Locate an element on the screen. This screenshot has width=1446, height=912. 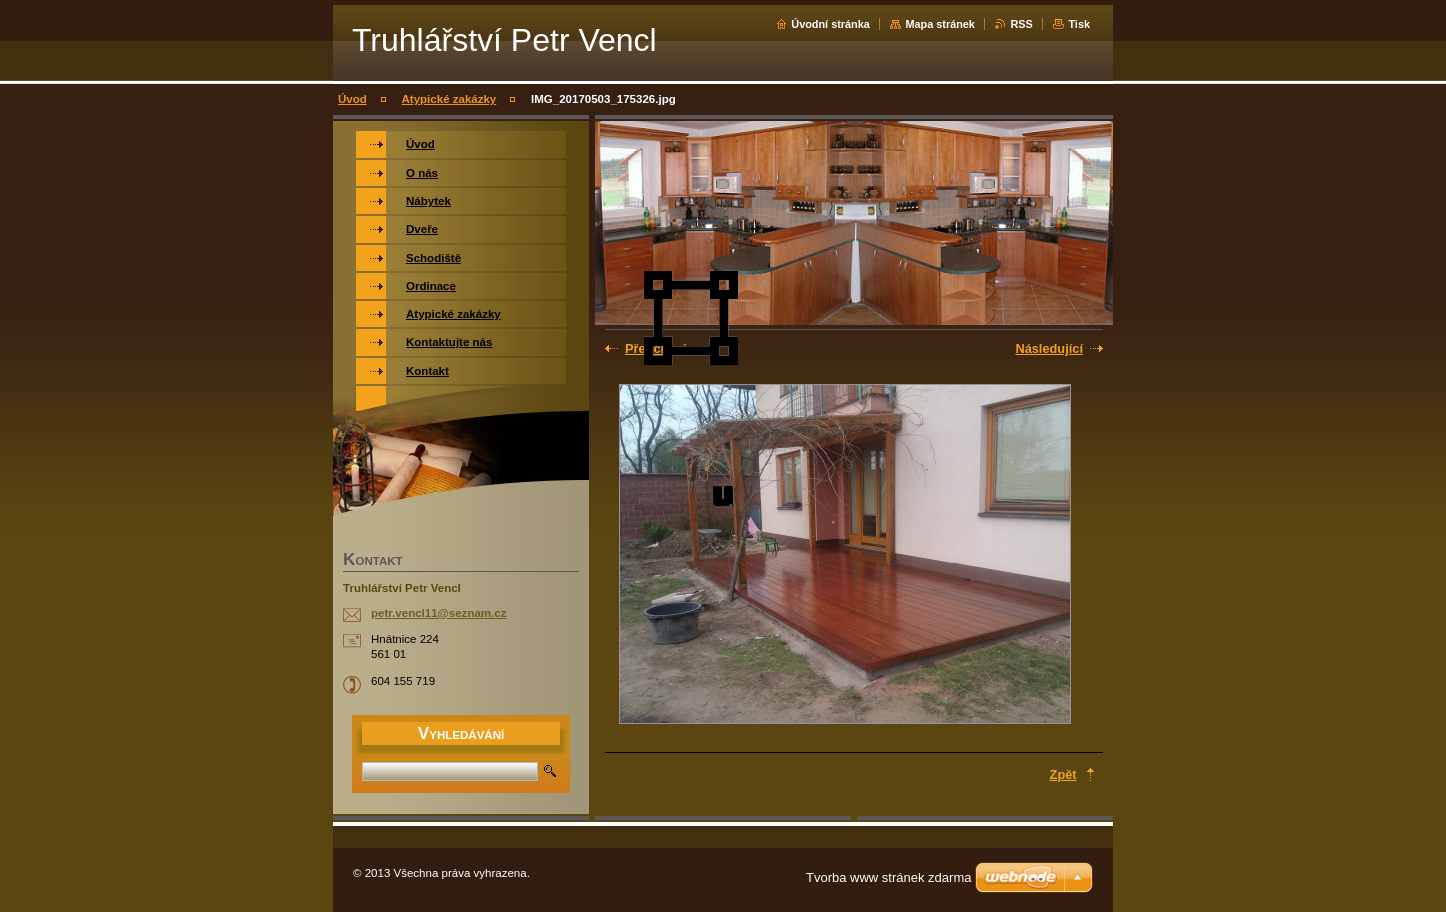
material design icons brand logo is located at coordinates (691, 318).